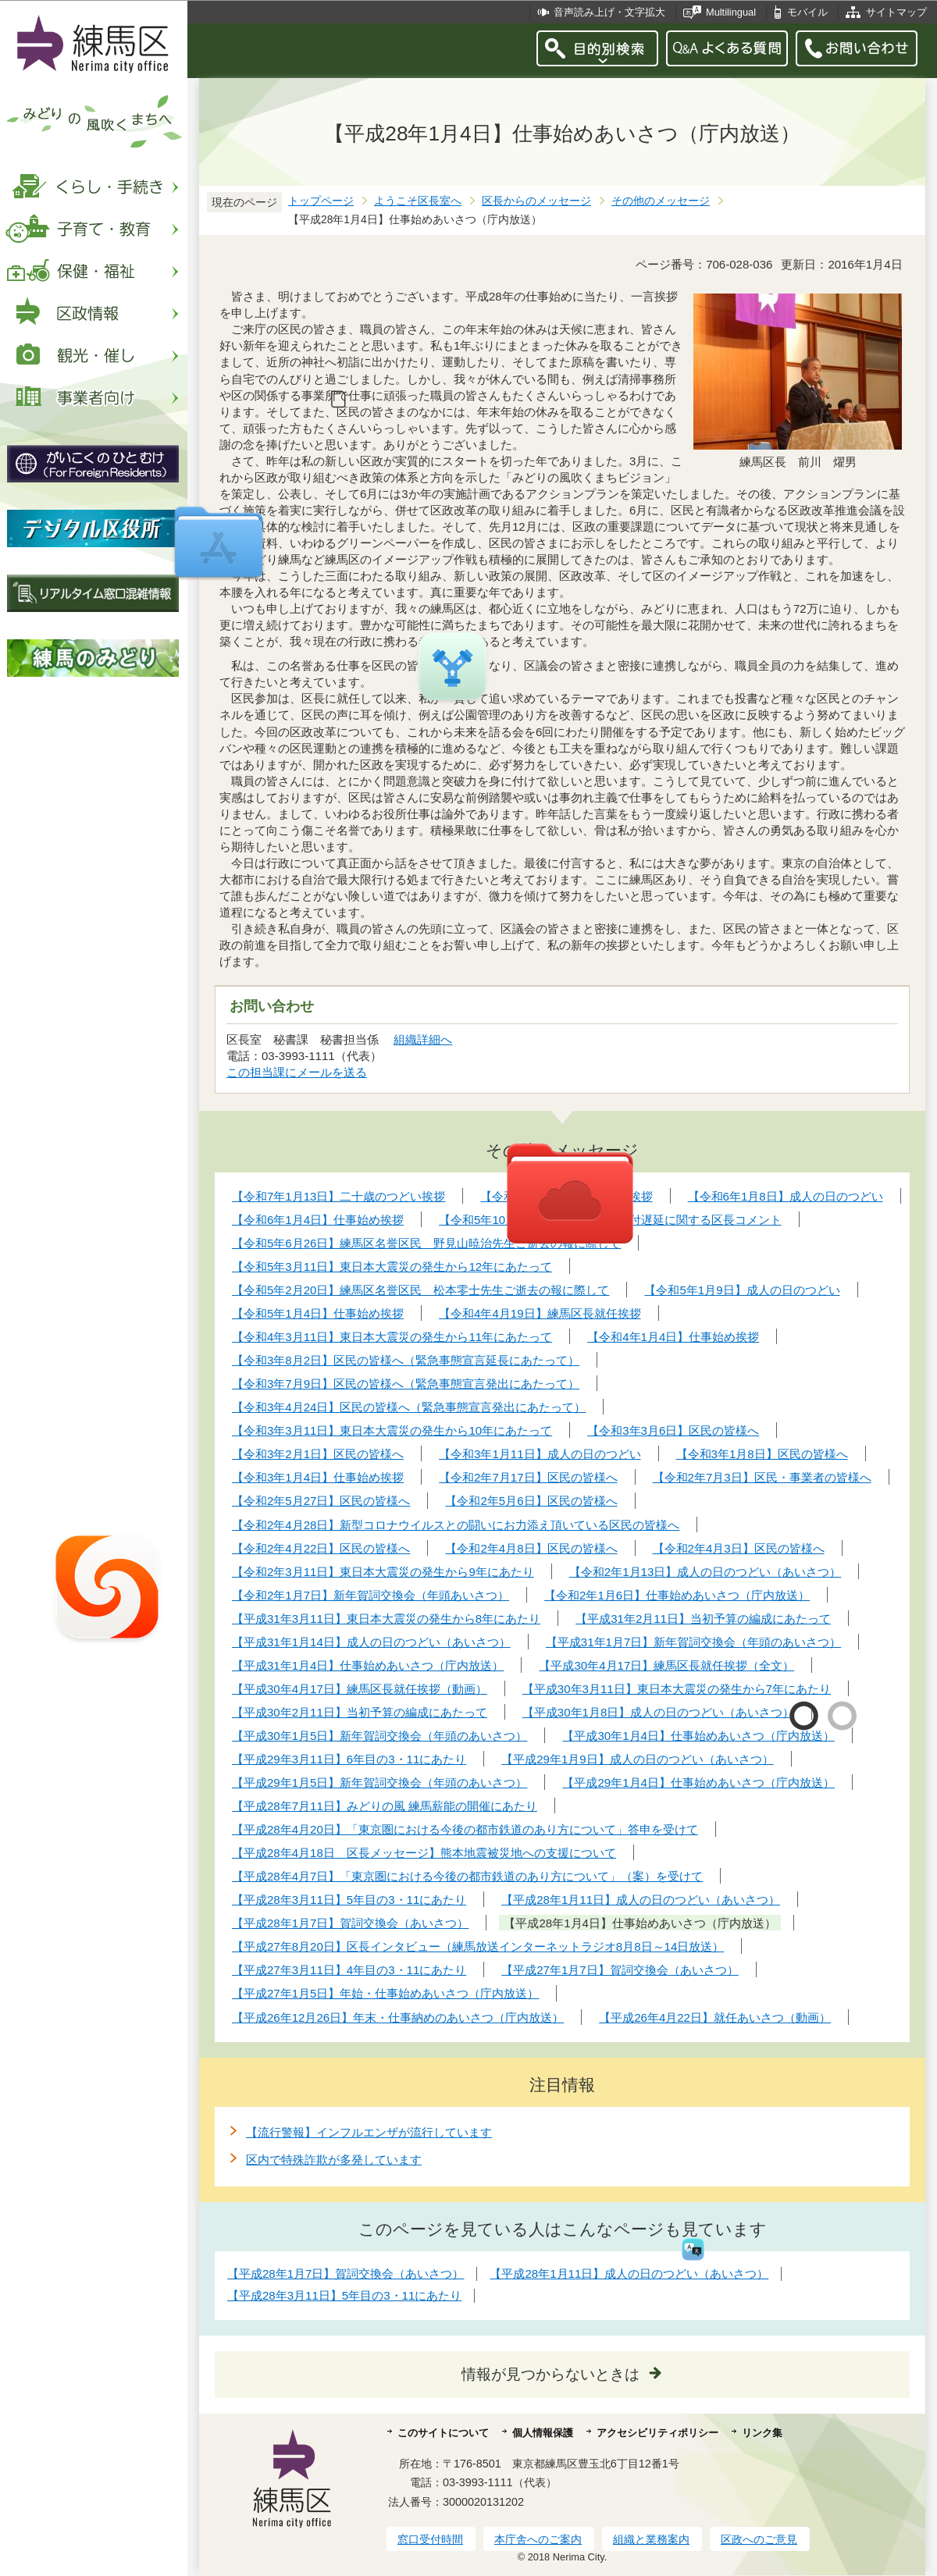 Image resolution: width=937 pixels, height=2576 pixels. I want to click on open the applications folder, so click(219, 542).